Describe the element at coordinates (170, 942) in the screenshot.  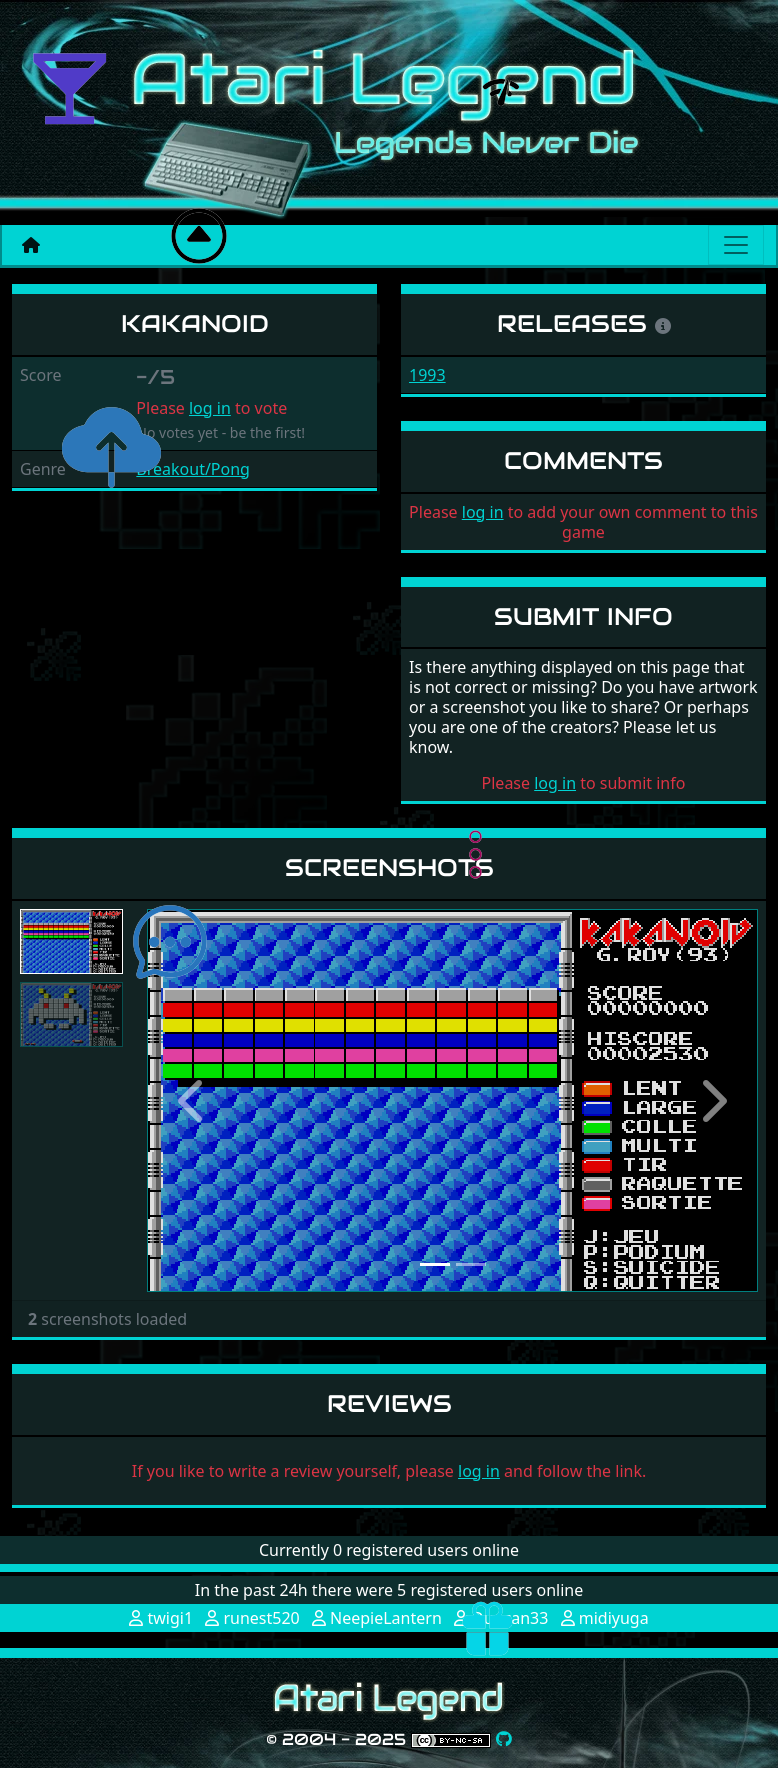
I see `open chat or messaging` at that location.